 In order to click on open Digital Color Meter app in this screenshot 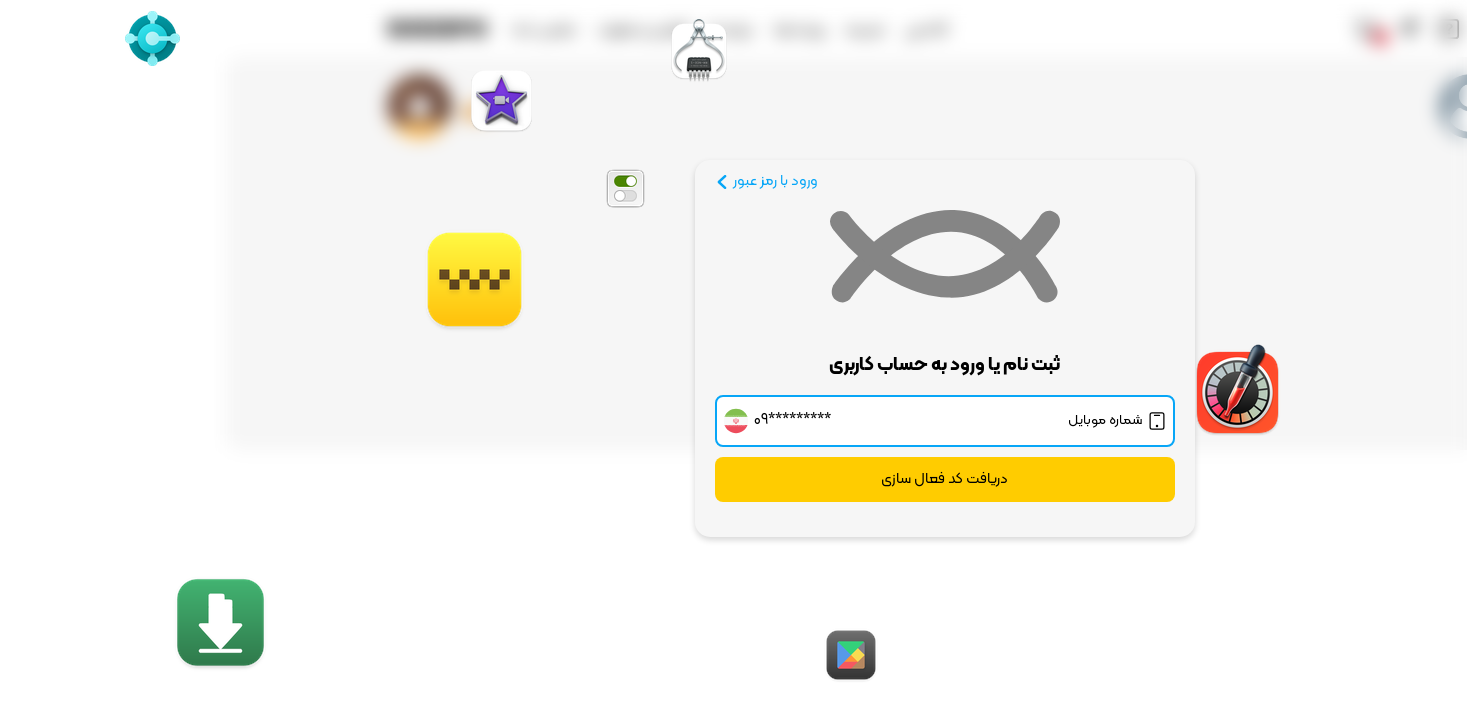, I will do `click(1237, 392)`.